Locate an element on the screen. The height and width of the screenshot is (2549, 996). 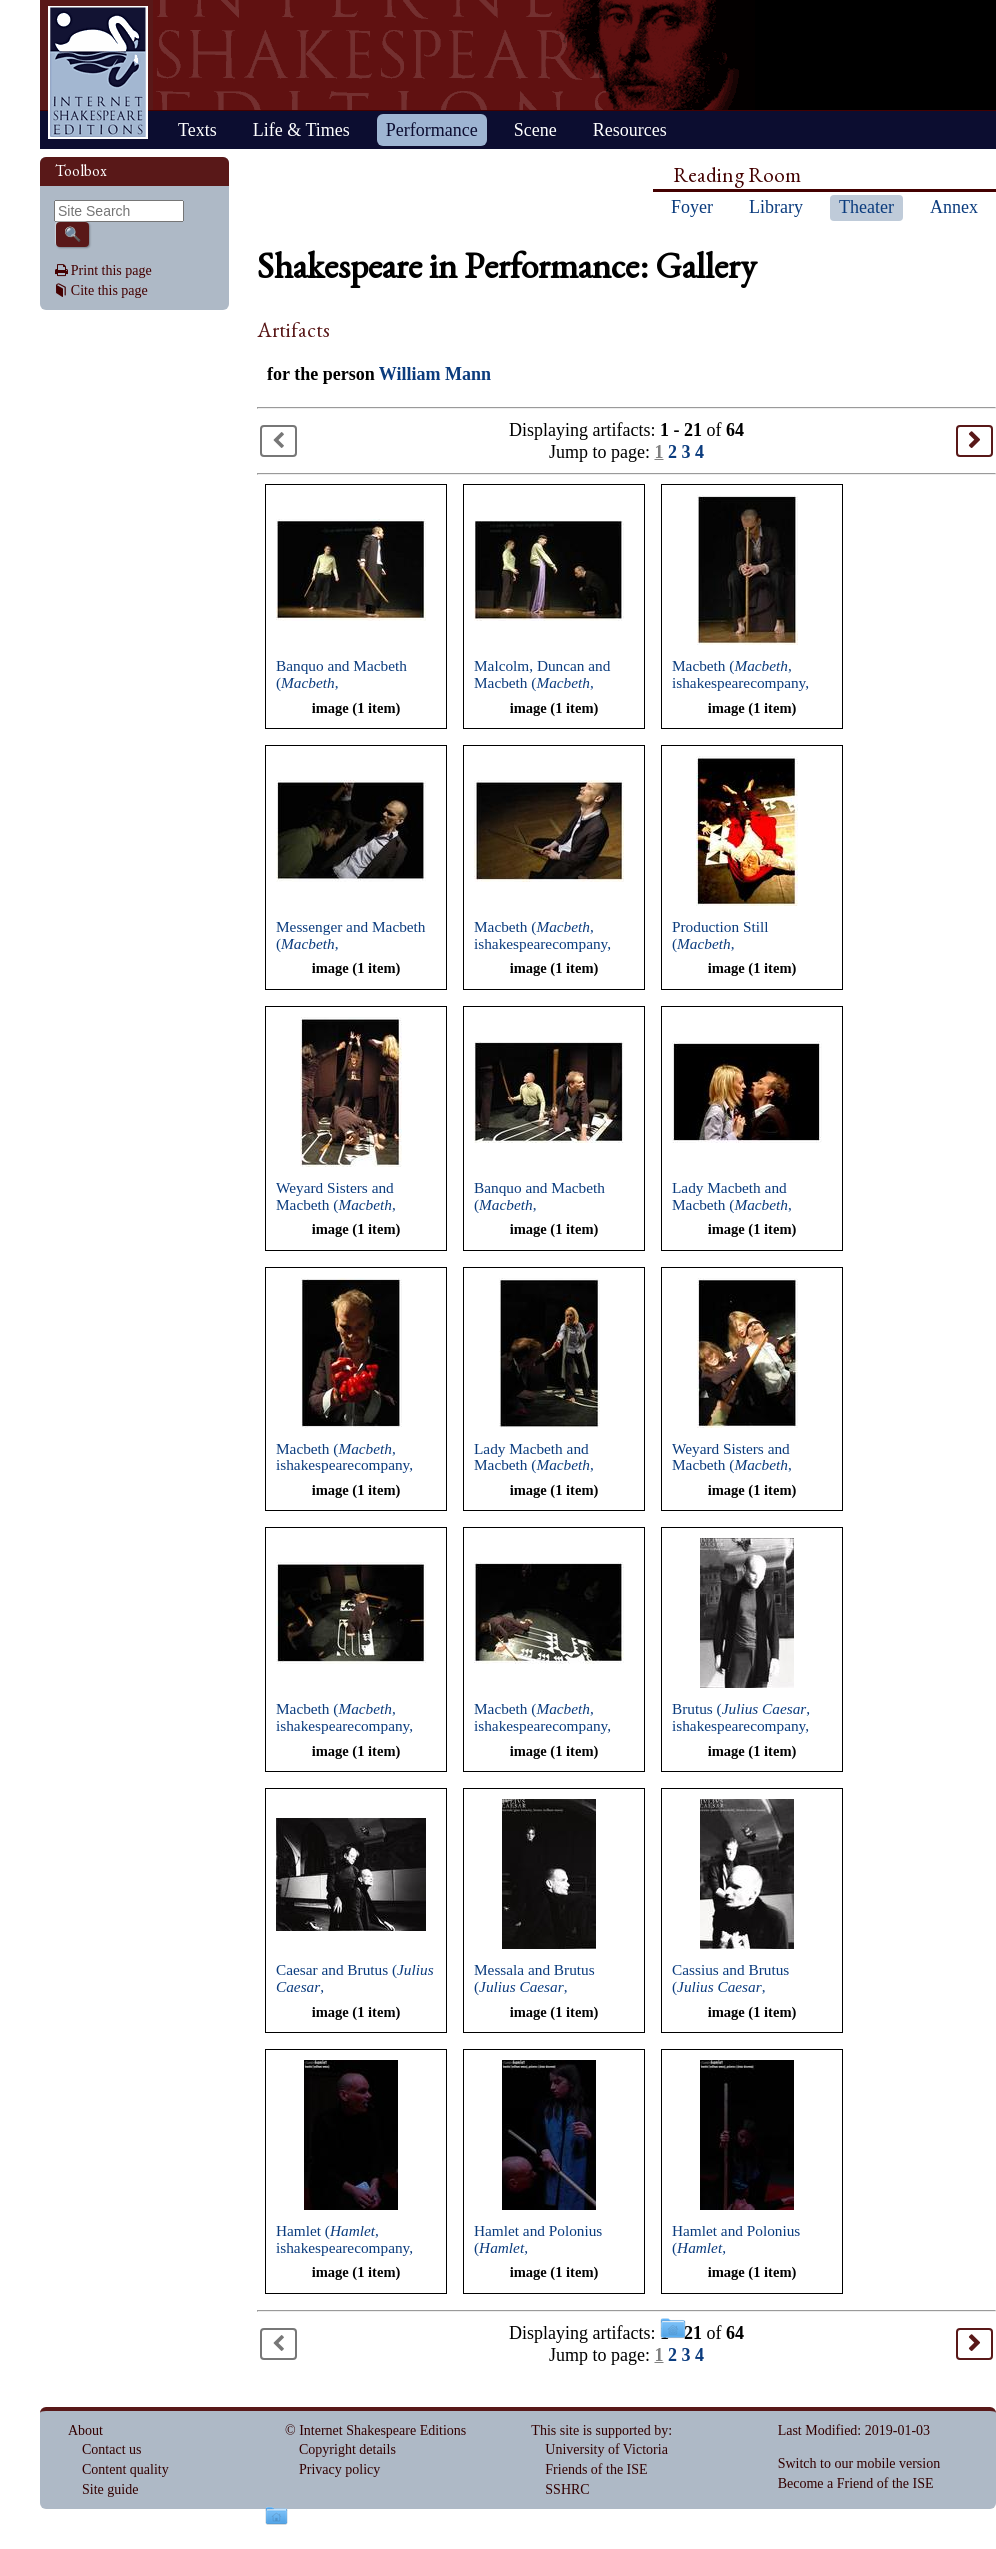
open your home folder is located at coordinates (276, 2515).